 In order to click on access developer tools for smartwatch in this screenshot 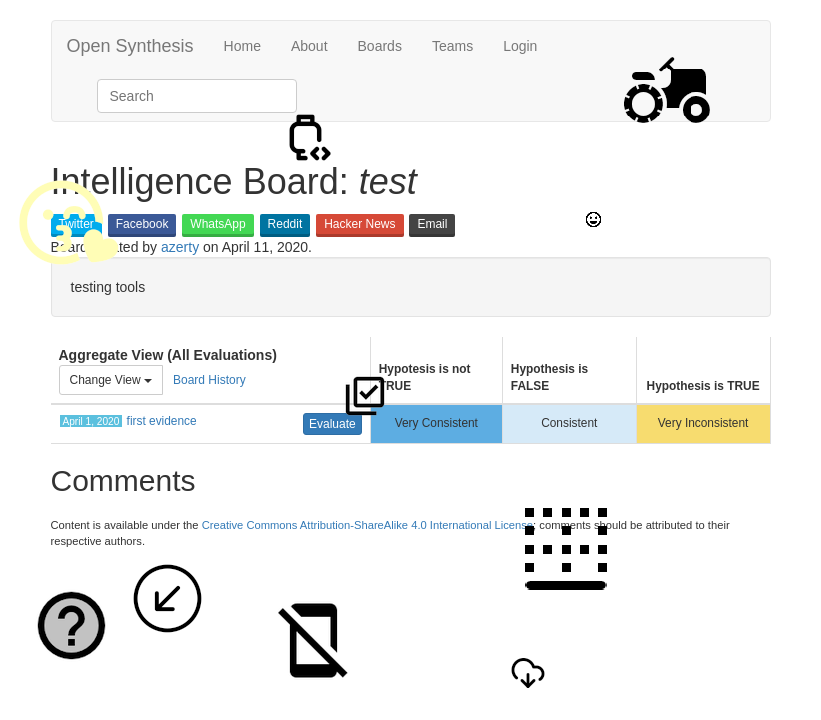, I will do `click(305, 137)`.